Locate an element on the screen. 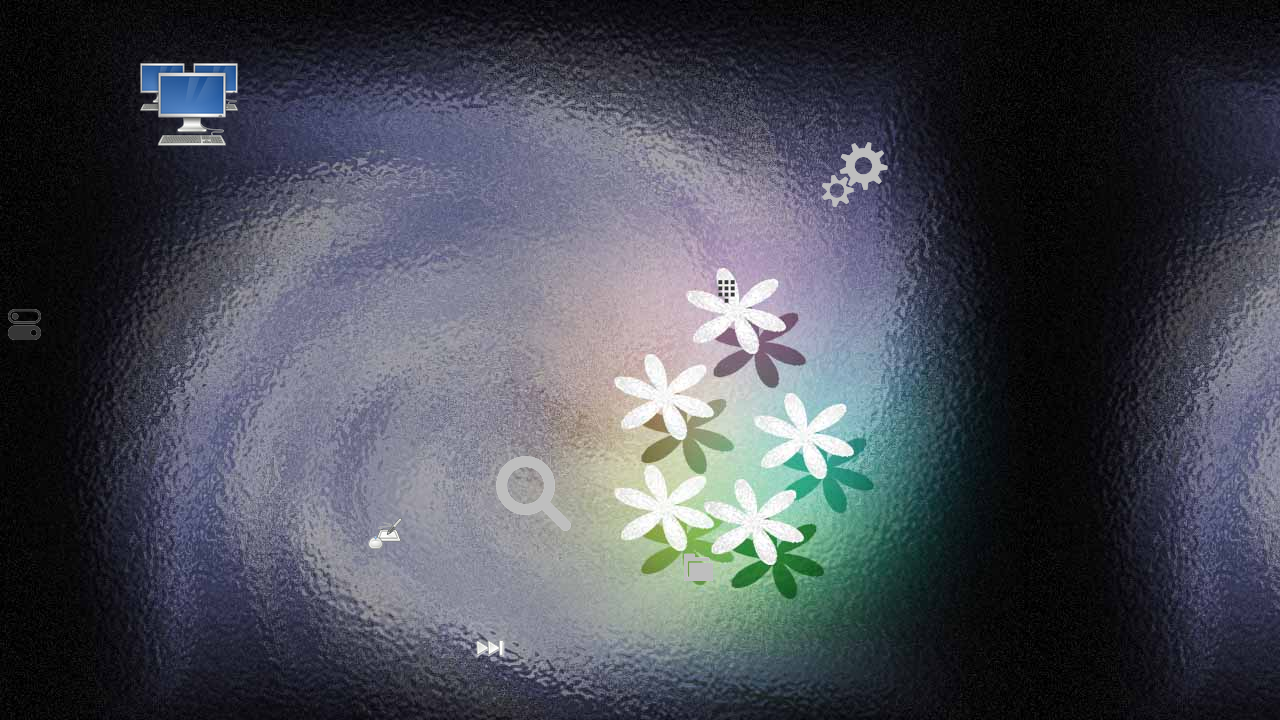 The image size is (1280, 720). skip to next track in media player is located at coordinates (490, 648).